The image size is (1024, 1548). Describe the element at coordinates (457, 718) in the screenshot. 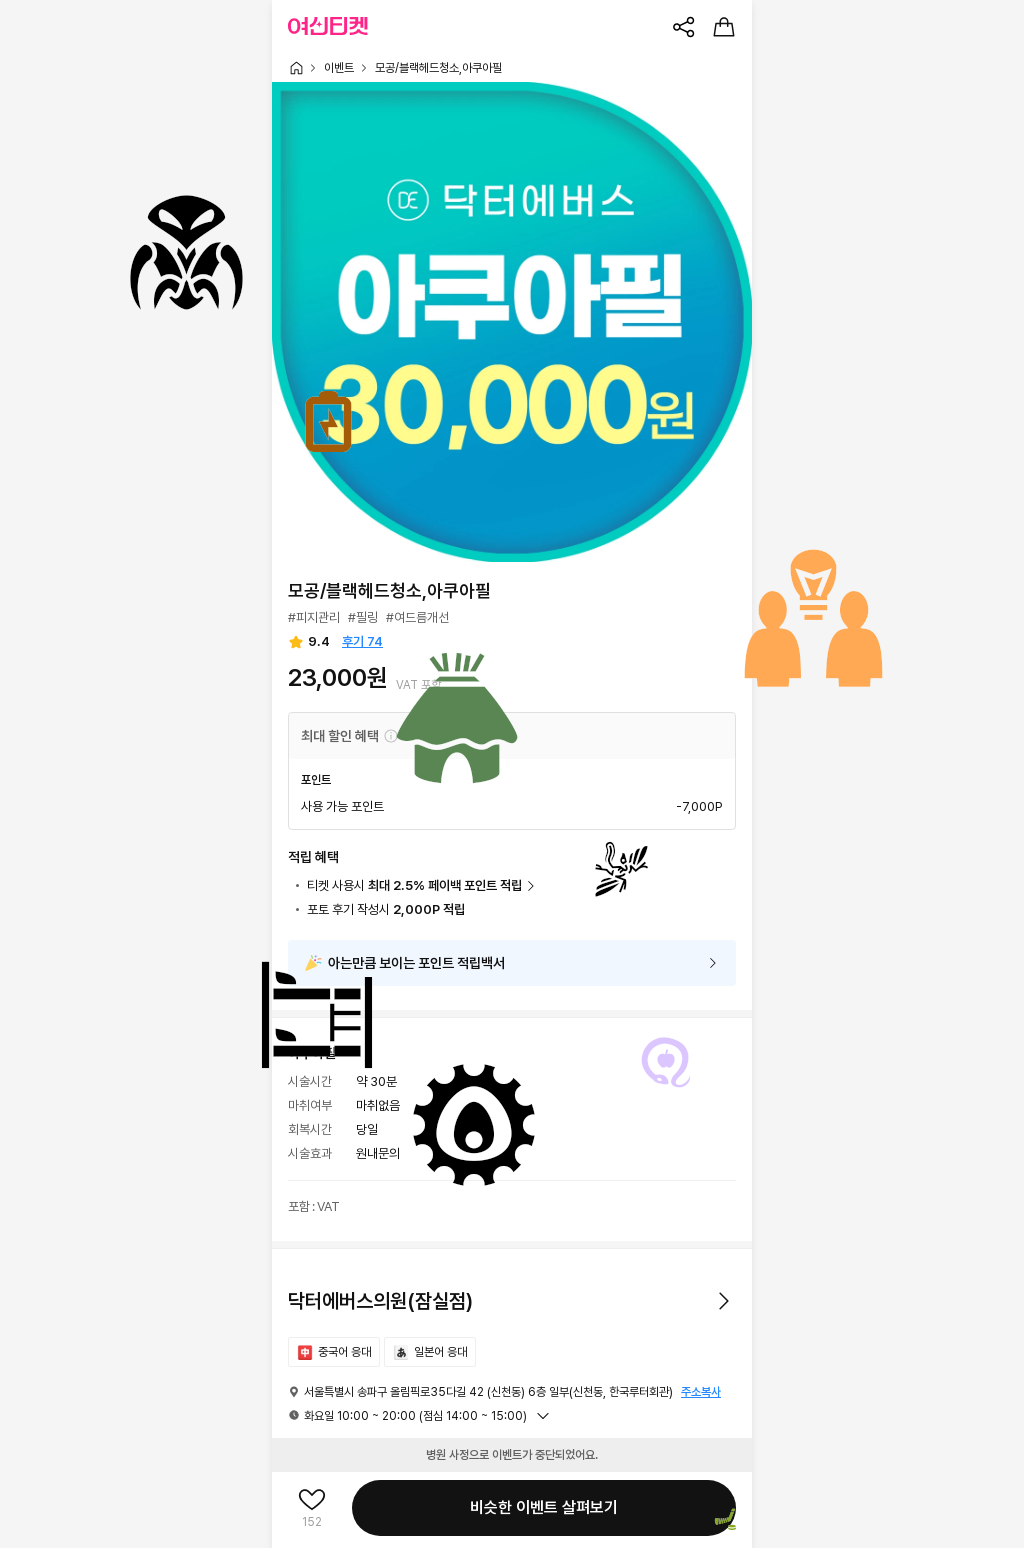

I see `select a hut or shelter in-game` at that location.